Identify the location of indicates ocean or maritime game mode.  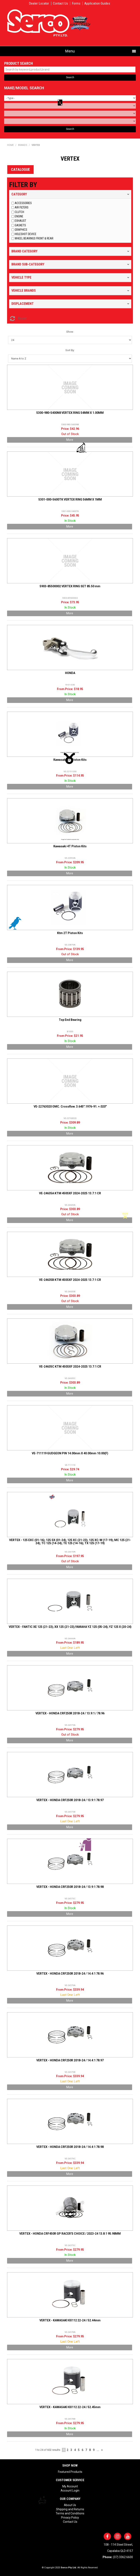
(70, 2212).